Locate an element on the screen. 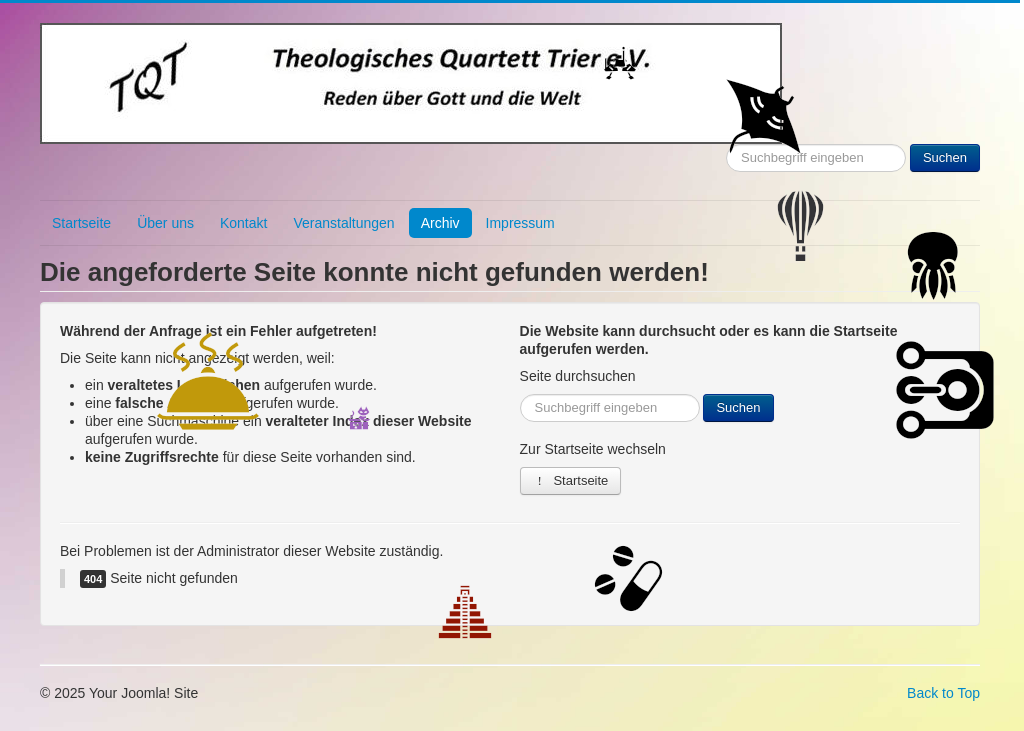  access travel or adventure features is located at coordinates (800, 225).